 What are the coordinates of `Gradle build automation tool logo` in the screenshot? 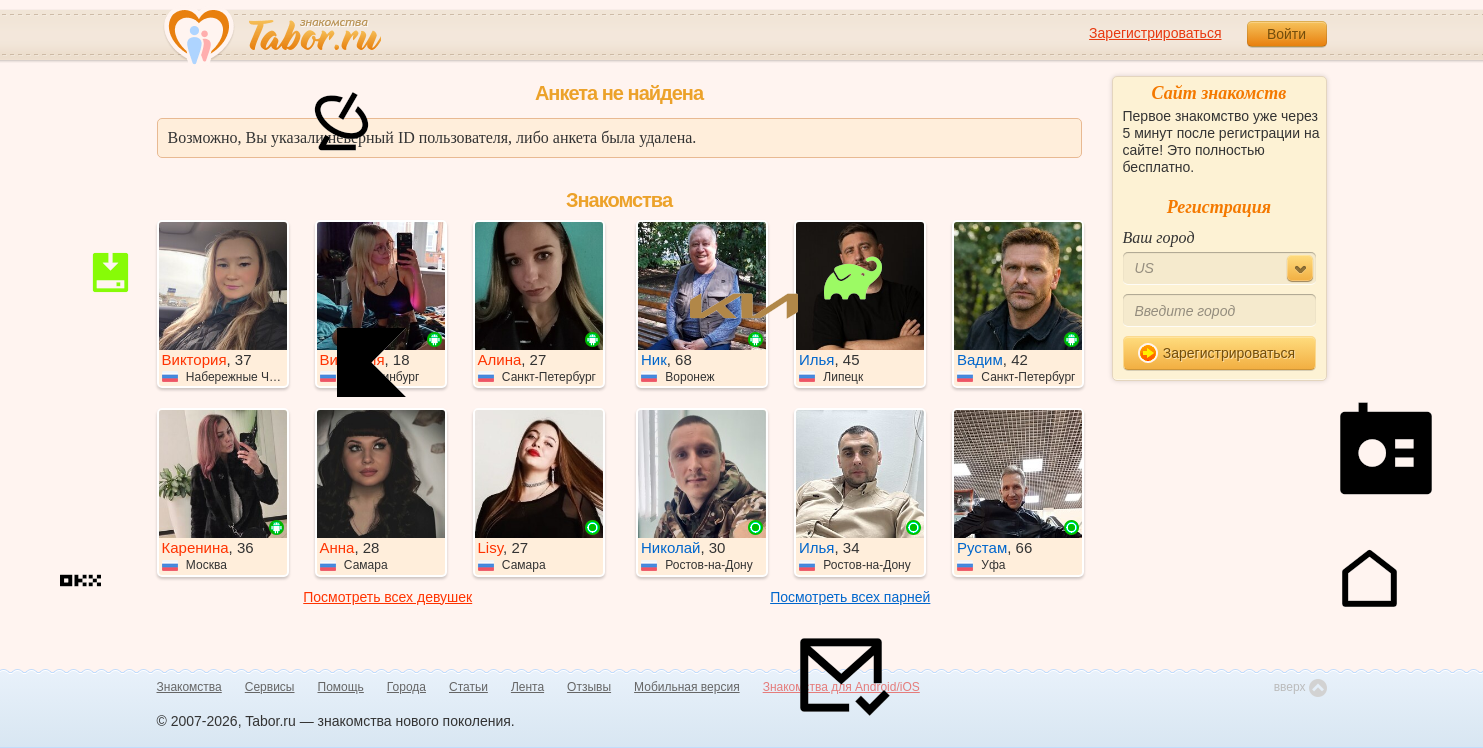 It's located at (853, 278).